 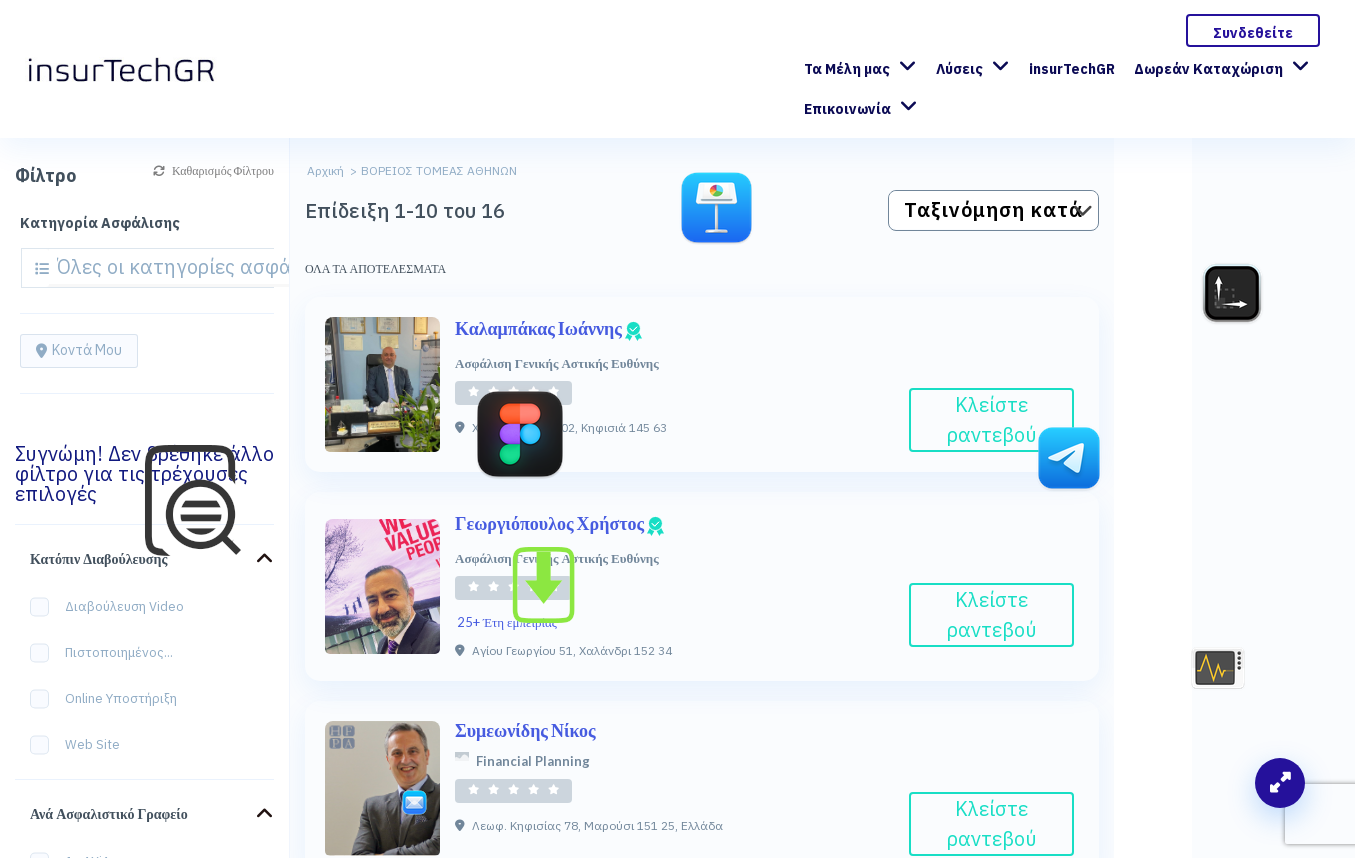 What do you see at coordinates (1232, 293) in the screenshot?
I see `open display preferences` at bounding box center [1232, 293].